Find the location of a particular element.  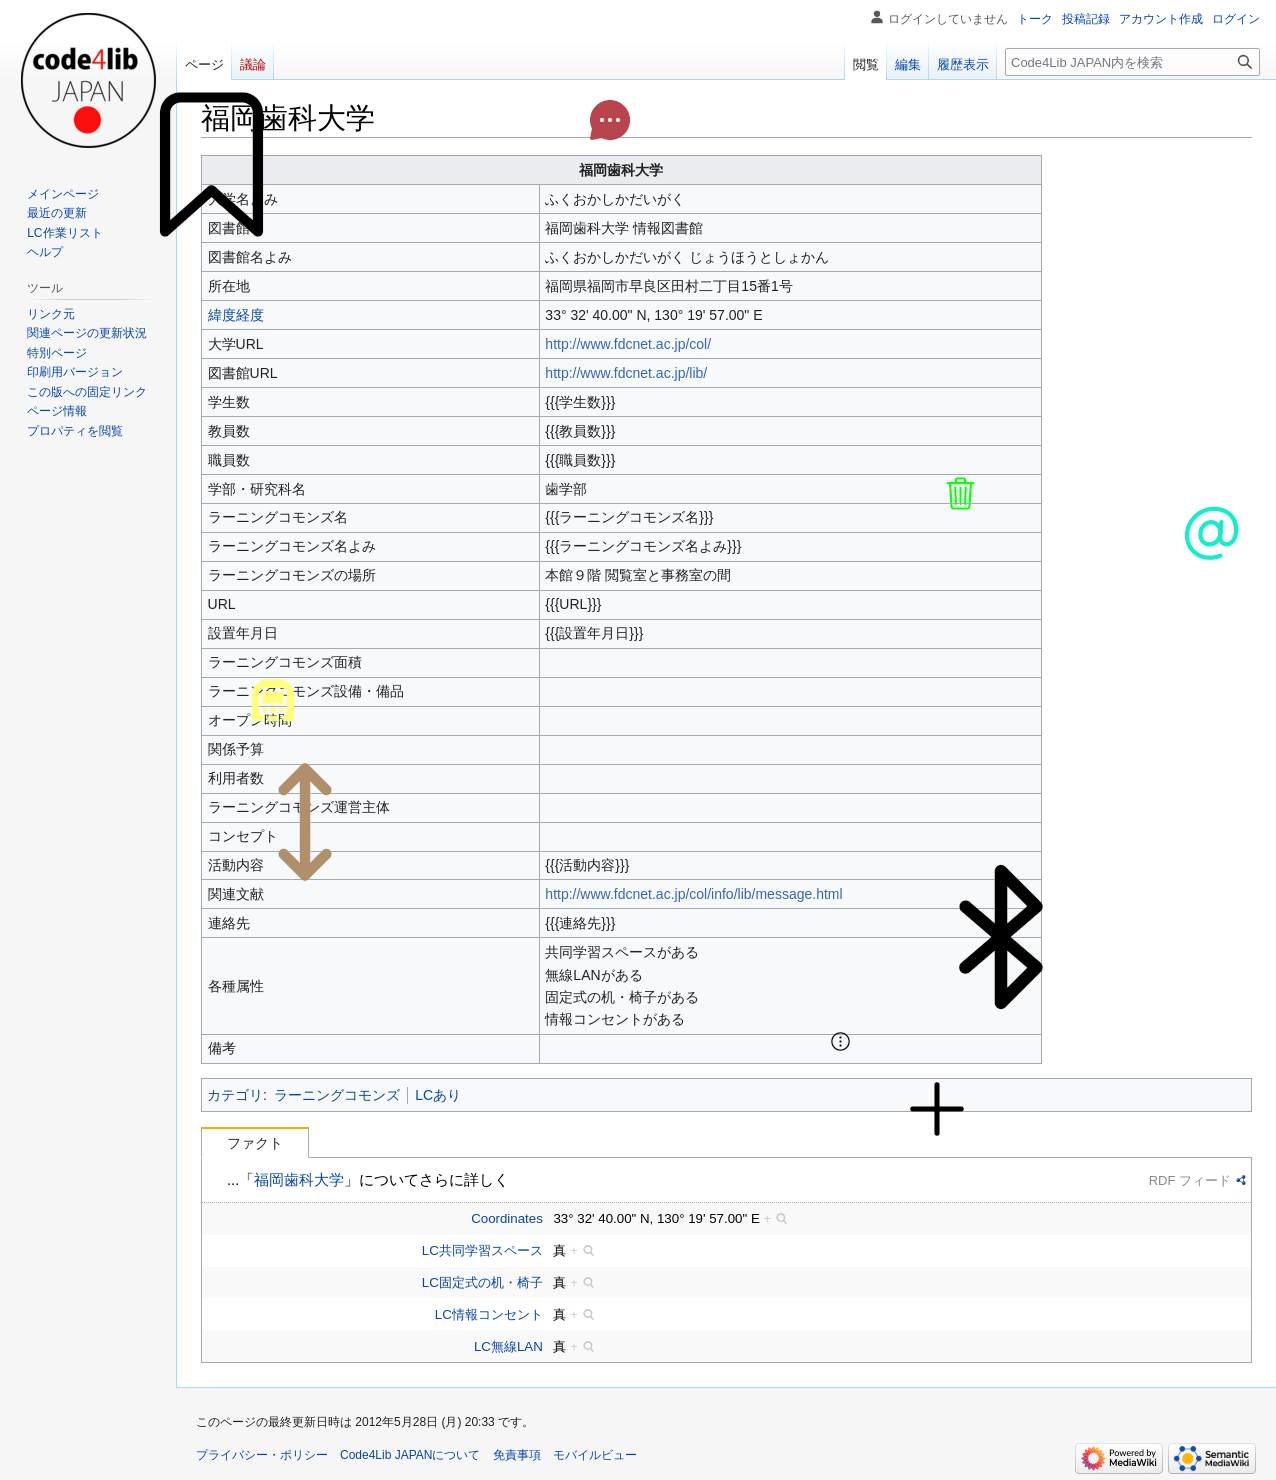

mention a user in a post or comment is located at coordinates (1211, 533).